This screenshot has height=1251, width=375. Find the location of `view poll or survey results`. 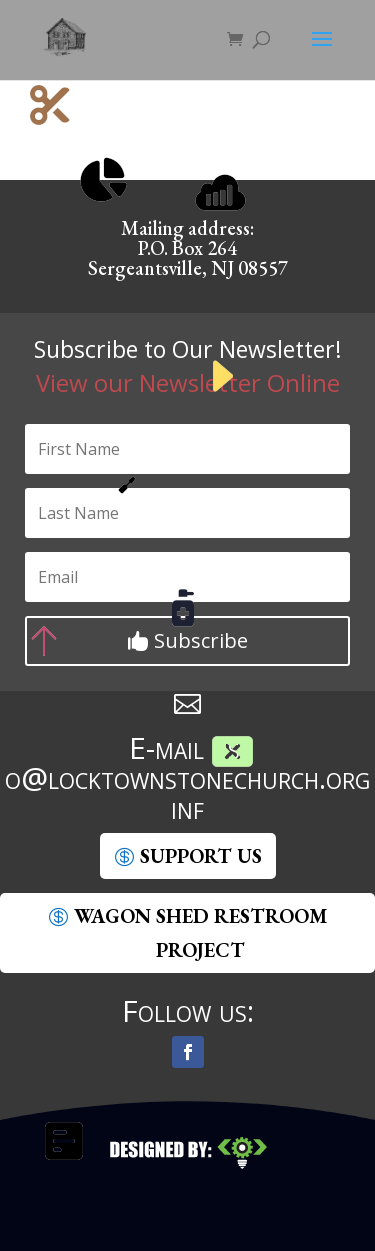

view poll or survey results is located at coordinates (64, 1141).